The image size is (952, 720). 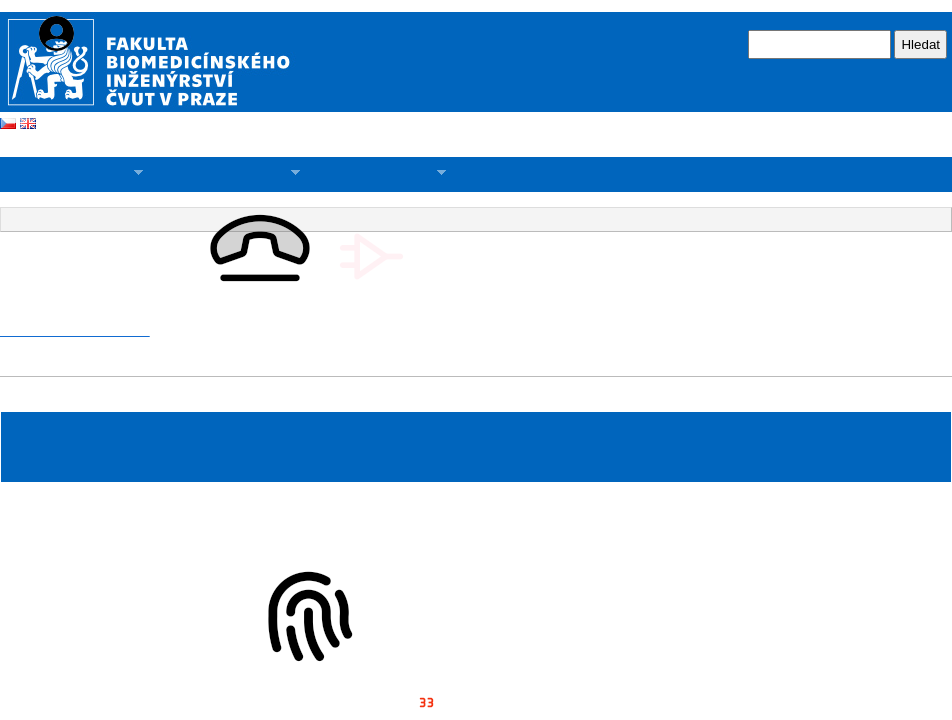 I want to click on access your profile or account settings, so click(x=56, y=33).